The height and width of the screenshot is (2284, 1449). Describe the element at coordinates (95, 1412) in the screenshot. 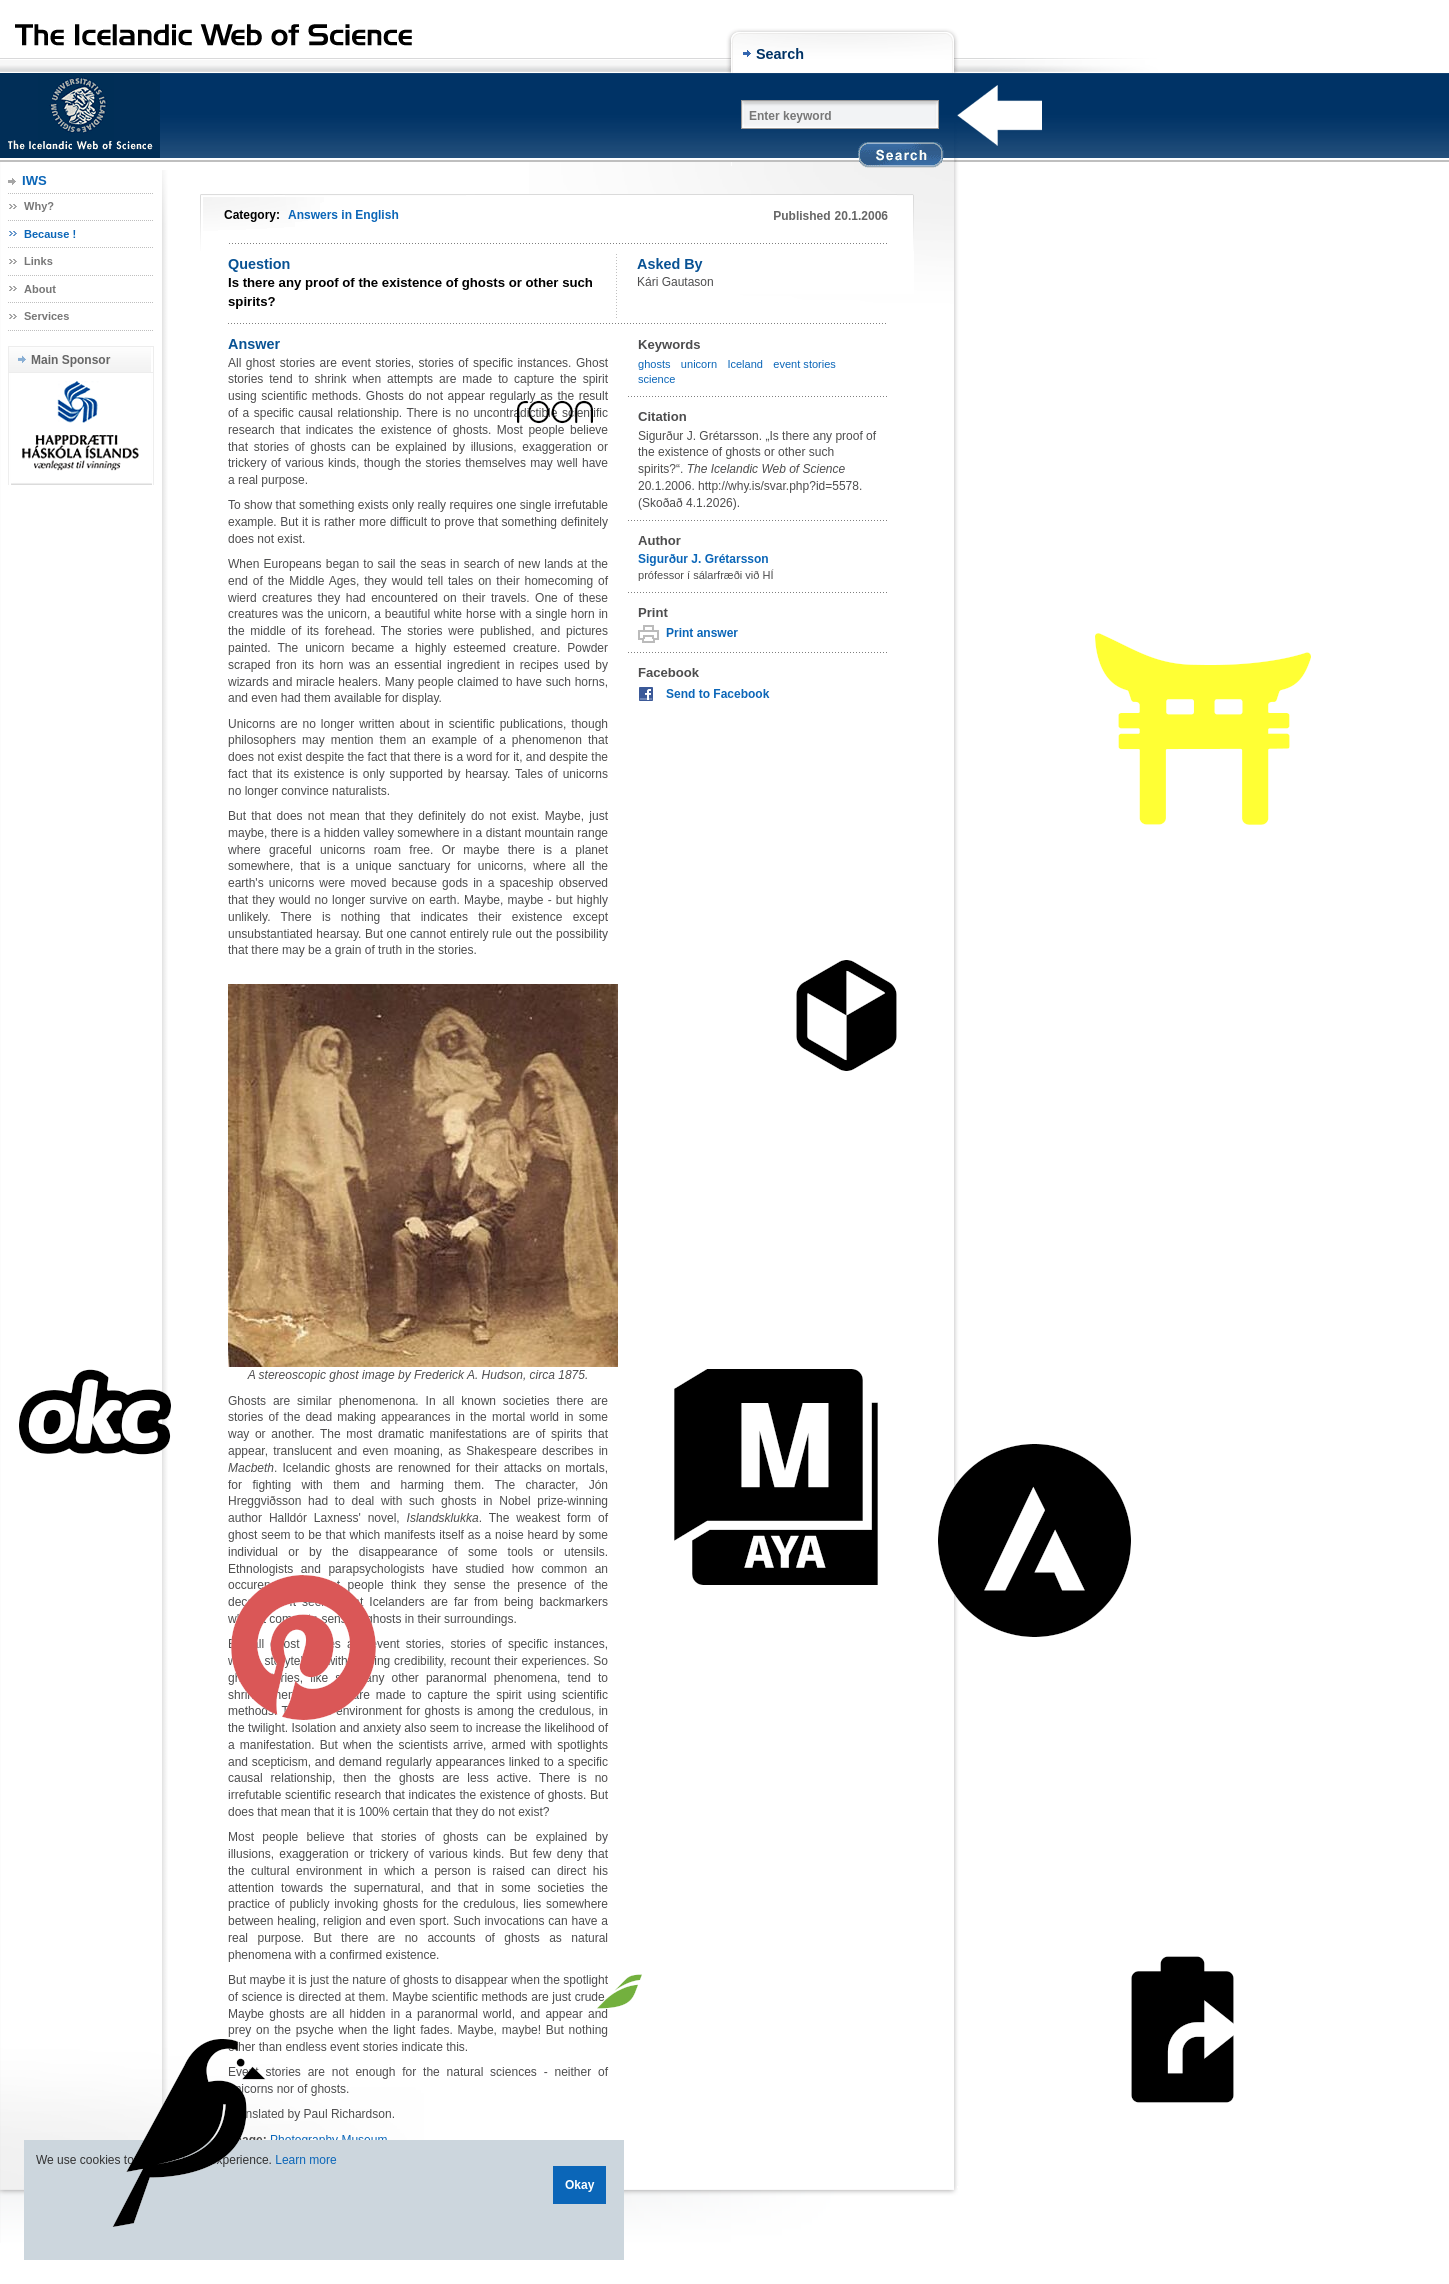

I see `open the OkCupid dating app` at that location.